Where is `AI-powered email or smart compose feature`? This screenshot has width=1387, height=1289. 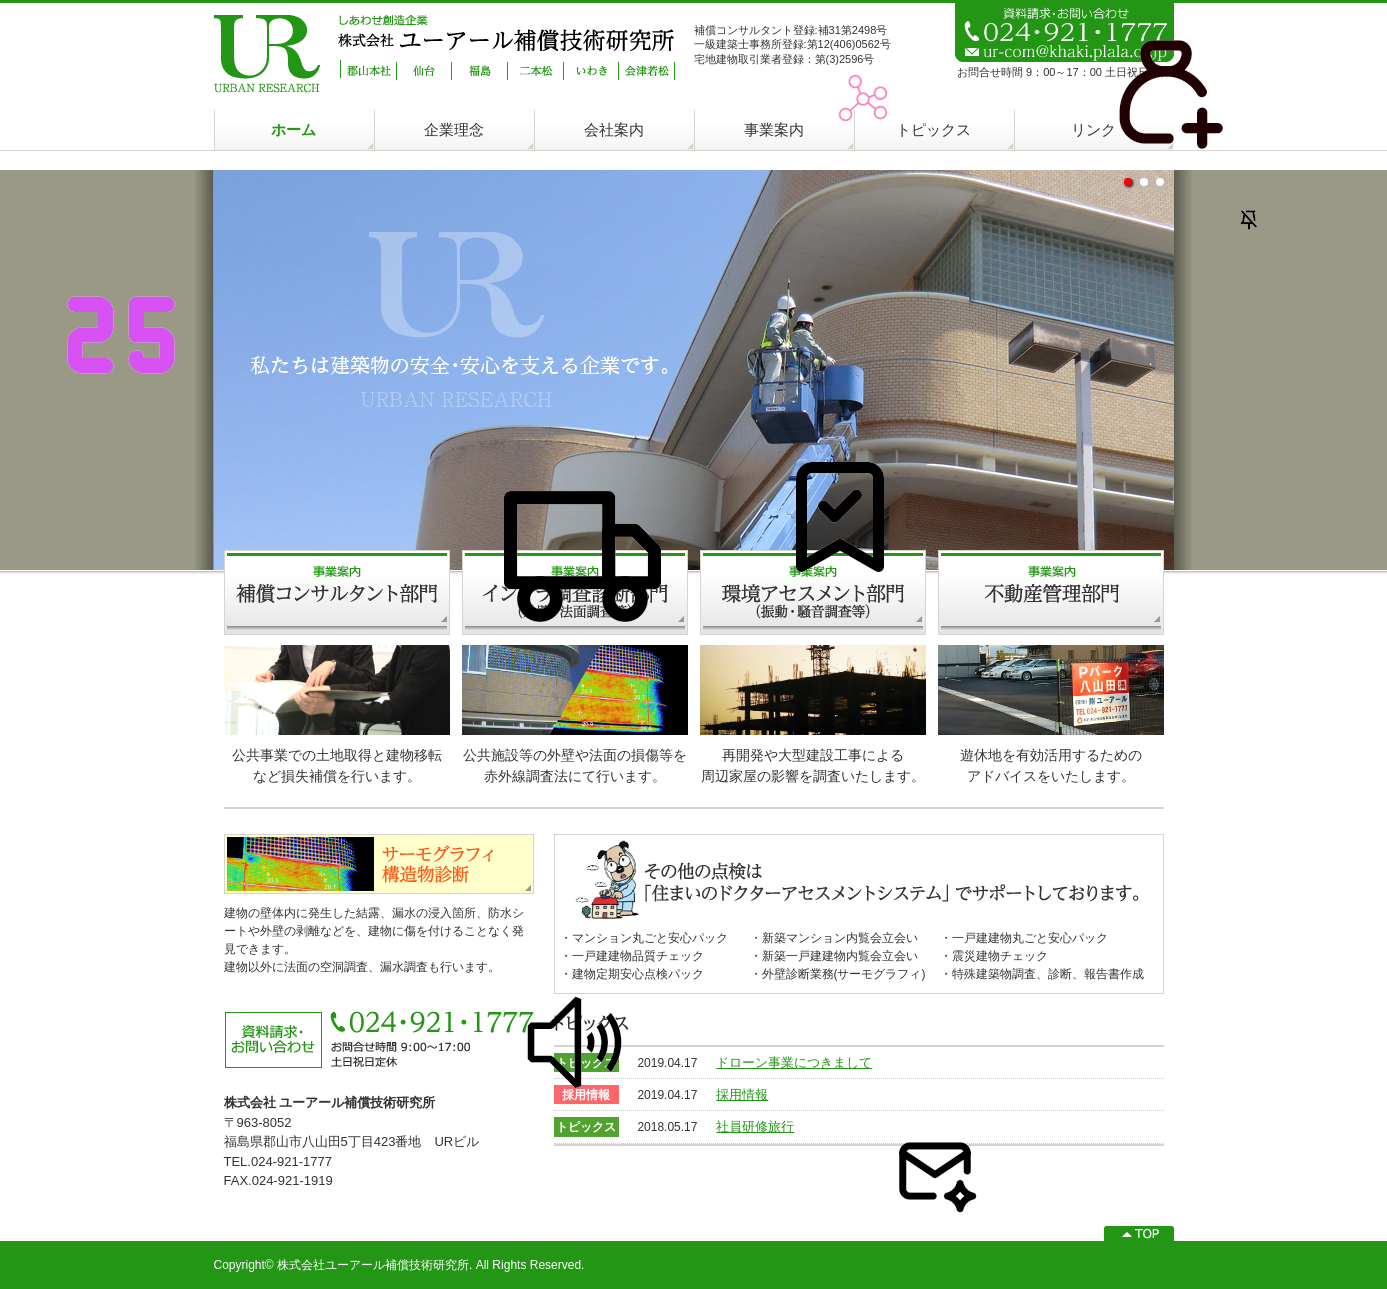
AI-powered email or smart compose feature is located at coordinates (935, 1171).